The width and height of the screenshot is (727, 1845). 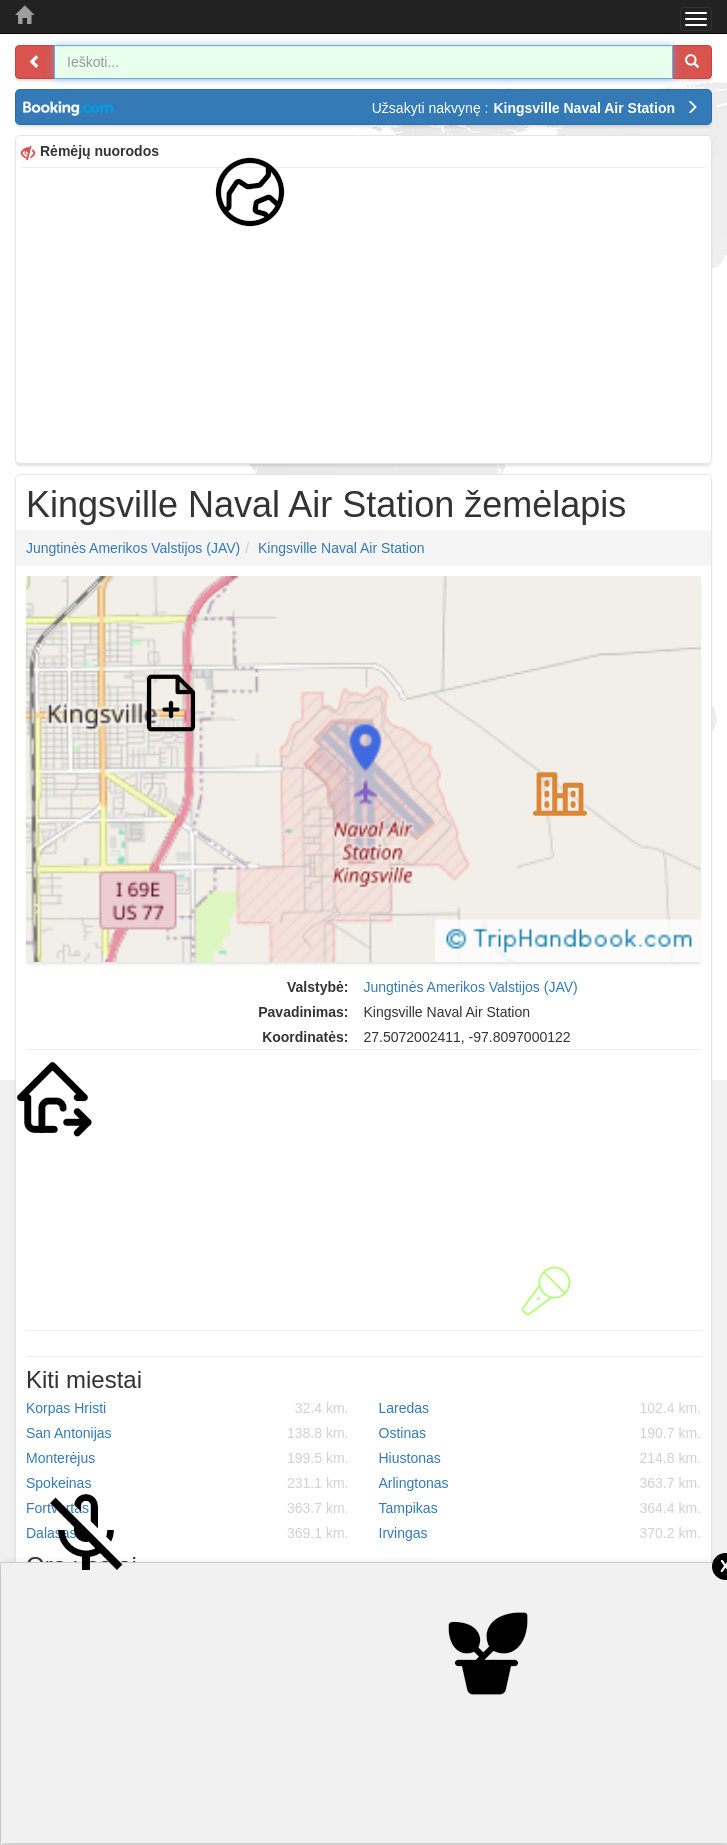 I want to click on view city or urban locations, so click(x=560, y=794).